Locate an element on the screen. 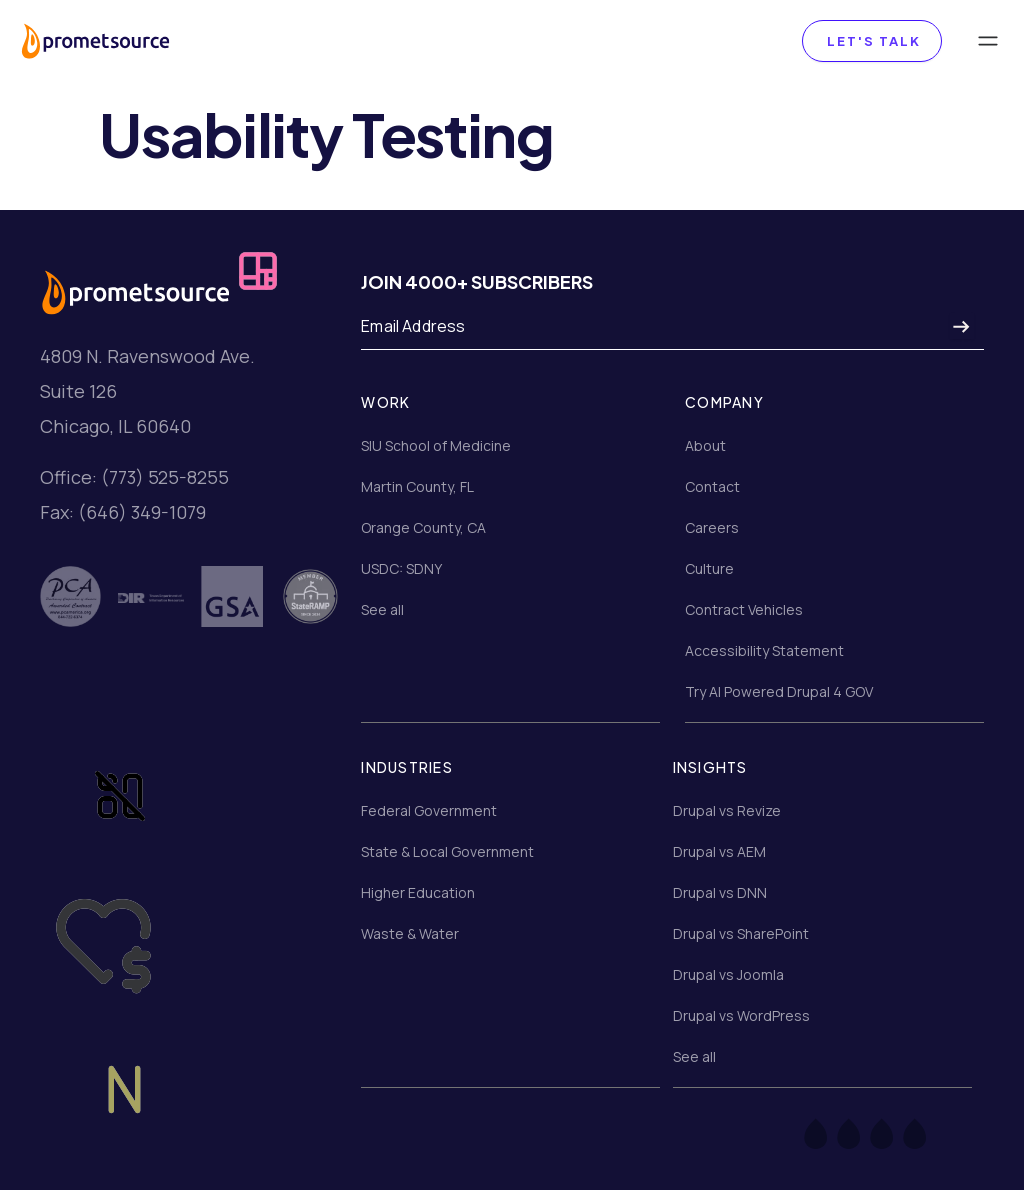 This screenshot has width=1024, height=1190. view treemap visualization is located at coordinates (258, 271).